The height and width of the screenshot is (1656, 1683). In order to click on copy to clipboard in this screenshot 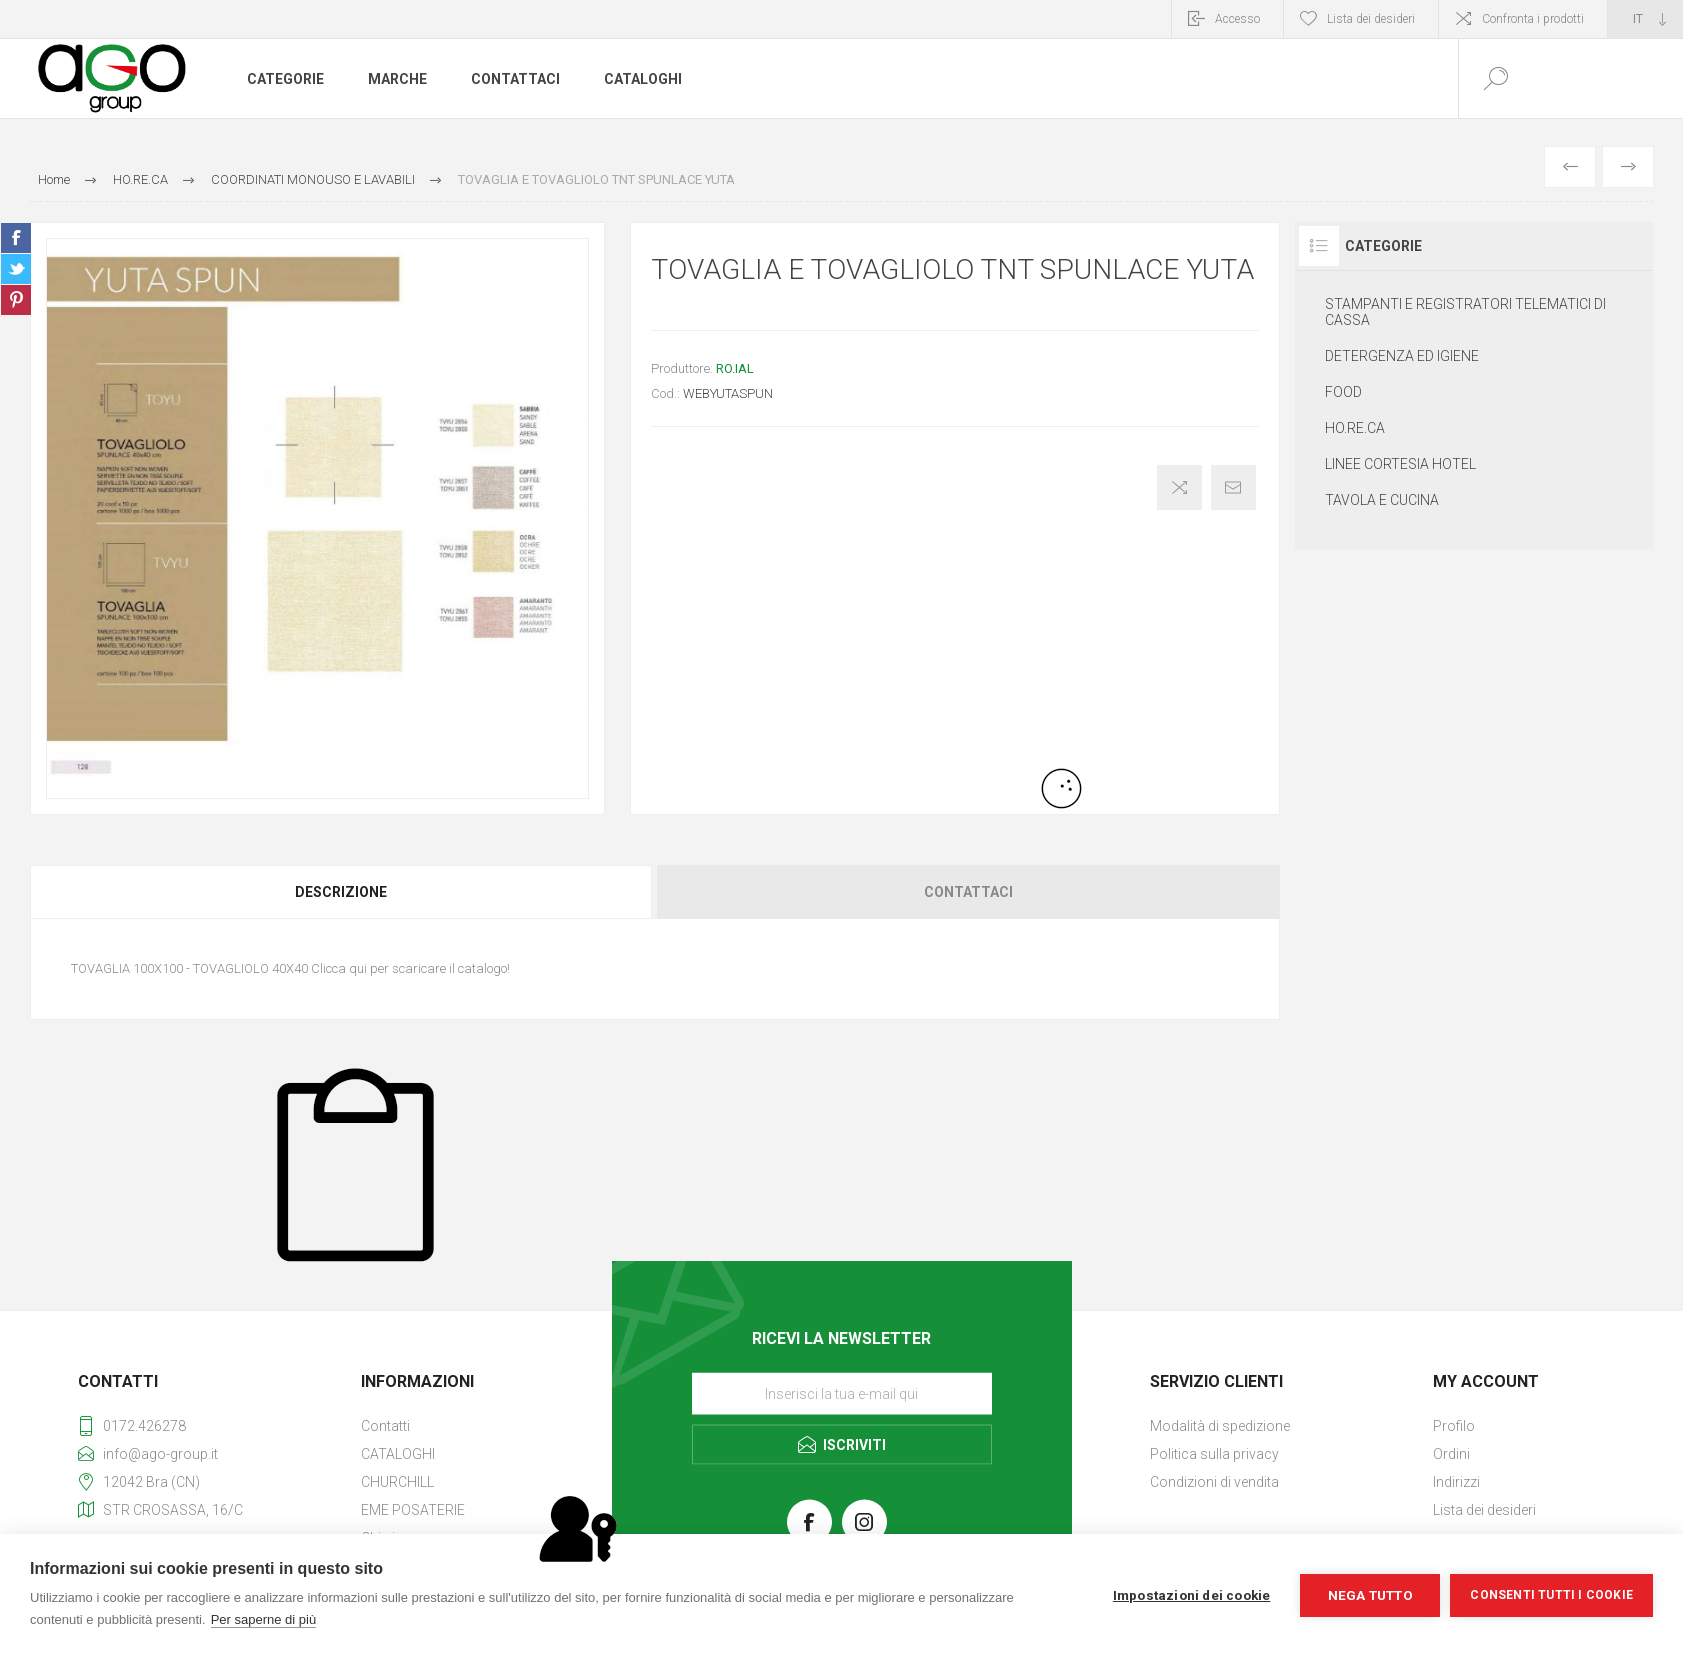, I will do `click(355, 1168)`.